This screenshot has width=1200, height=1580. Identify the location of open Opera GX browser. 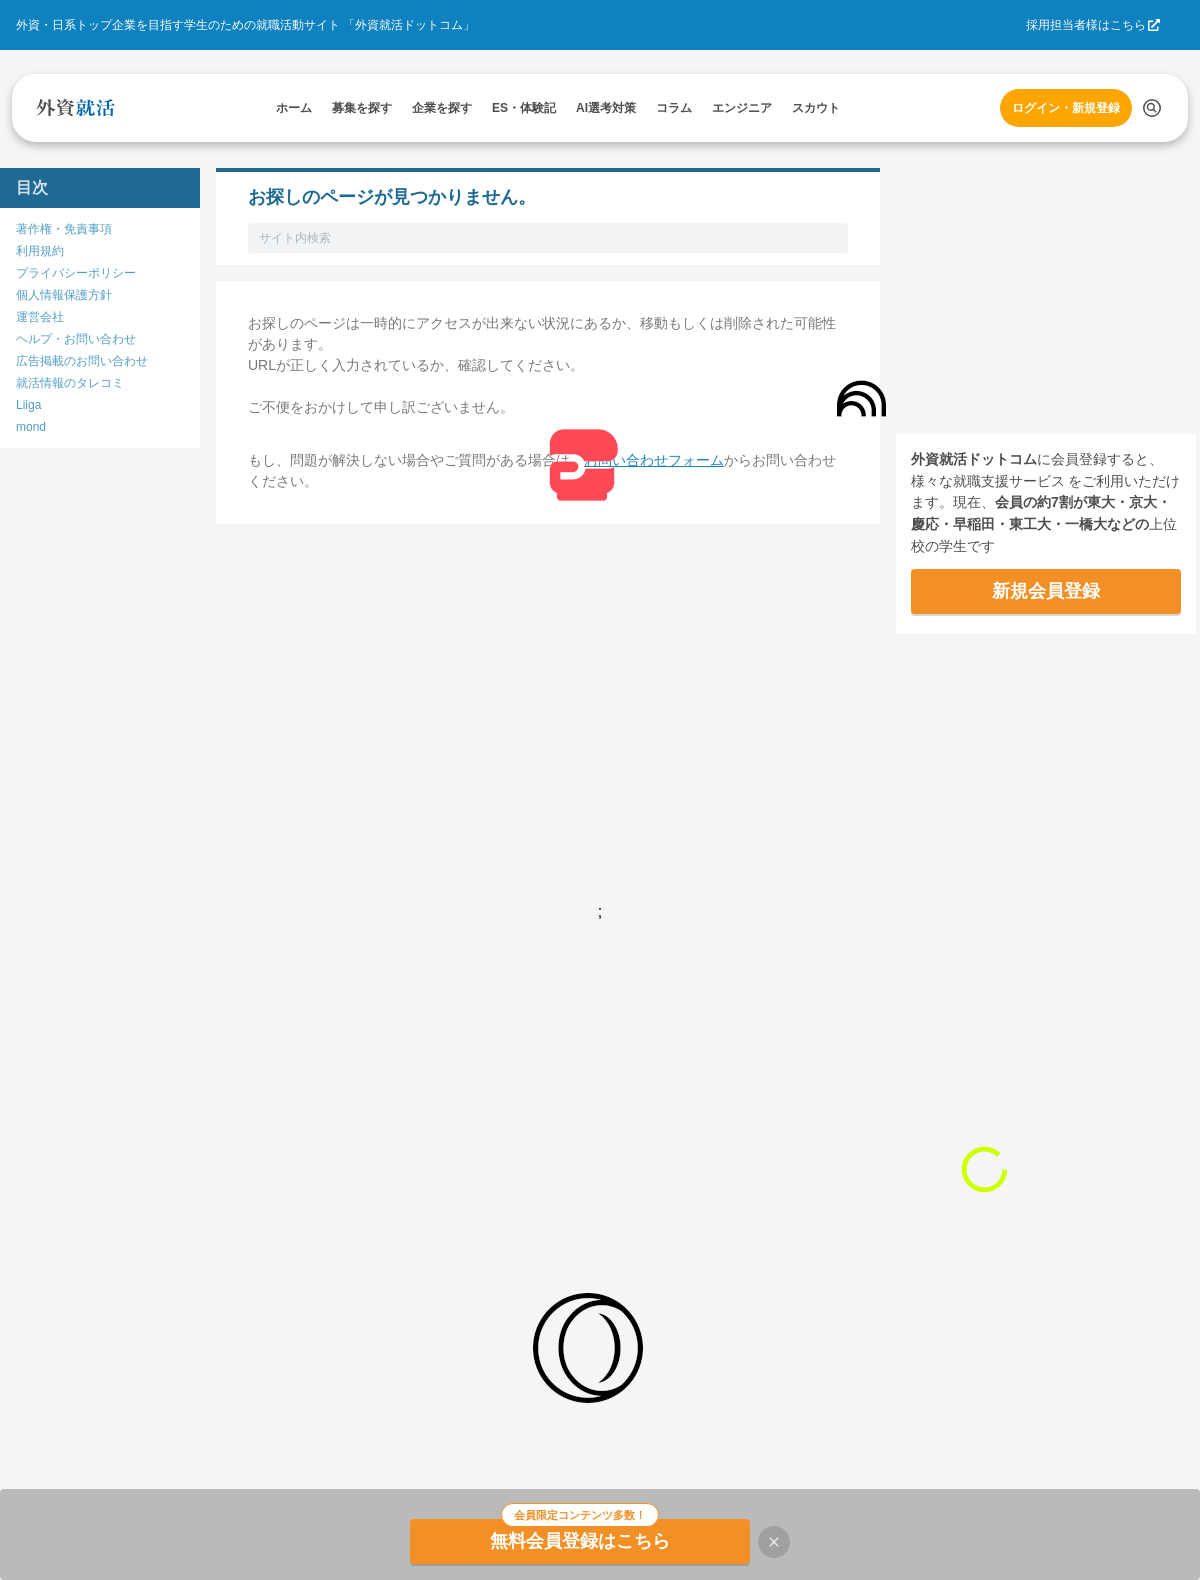
(588, 1348).